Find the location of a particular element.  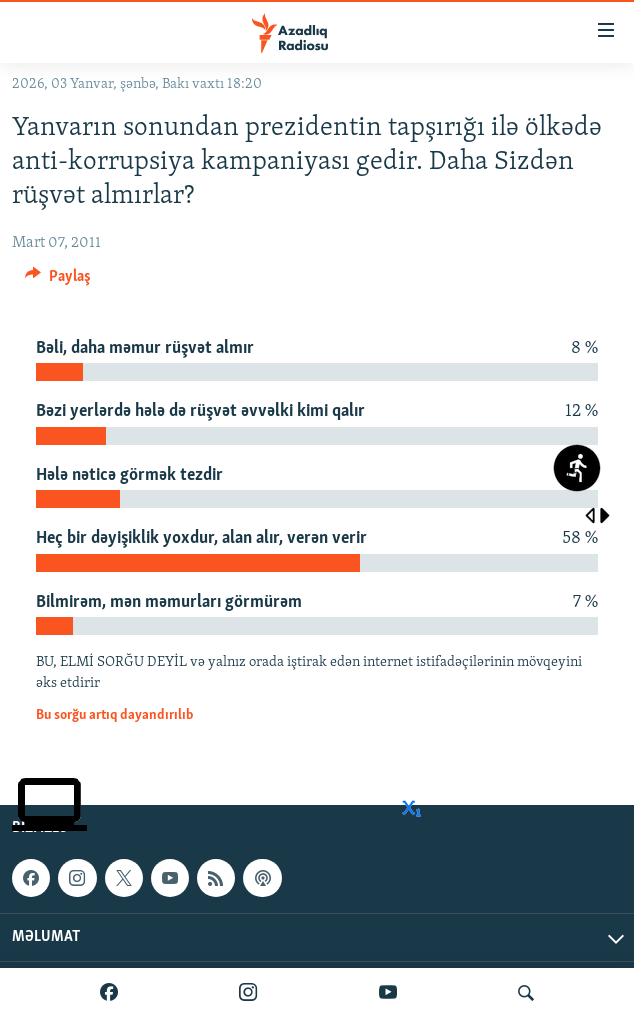

access windows laptop or PC settings is located at coordinates (49, 806).